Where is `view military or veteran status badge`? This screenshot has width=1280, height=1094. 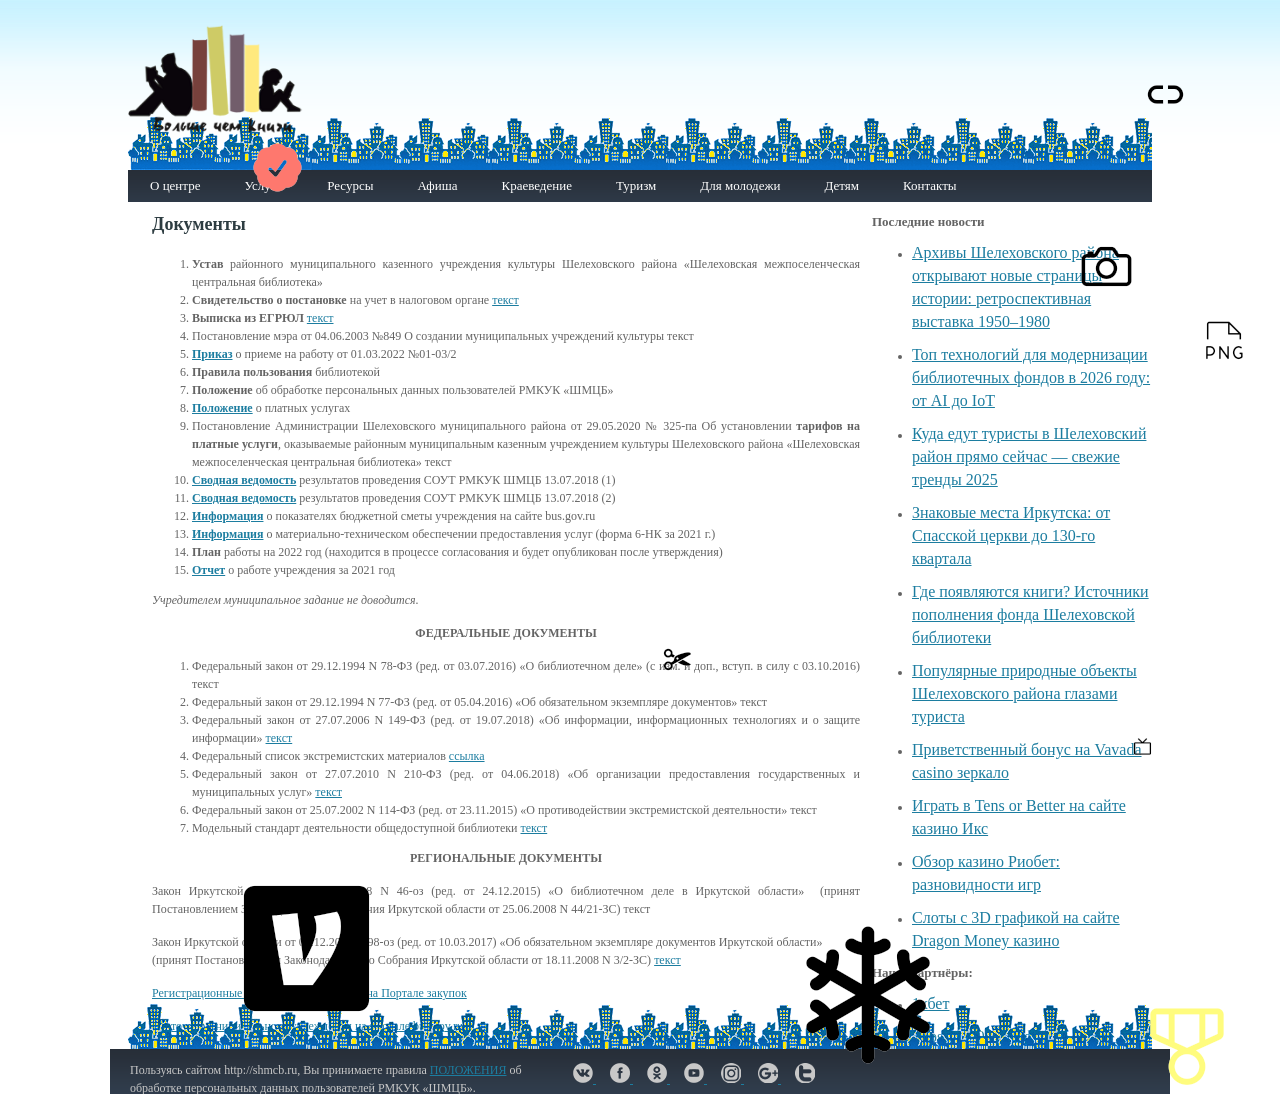 view military or veteran status badge is located at coordinates (1187, 1042).